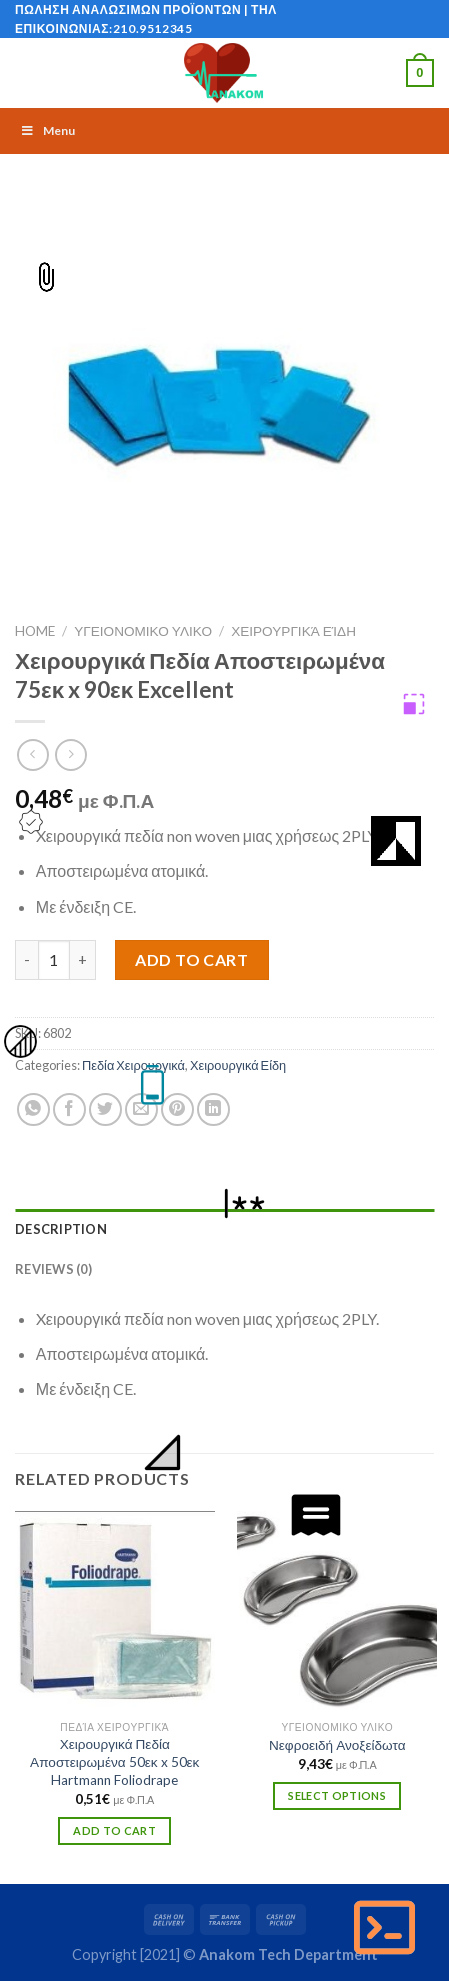  What do you see at coordinates (31, 822) in the screenshot?
I see `indicates verified or authenticated status` at bounding box center [31, 822].